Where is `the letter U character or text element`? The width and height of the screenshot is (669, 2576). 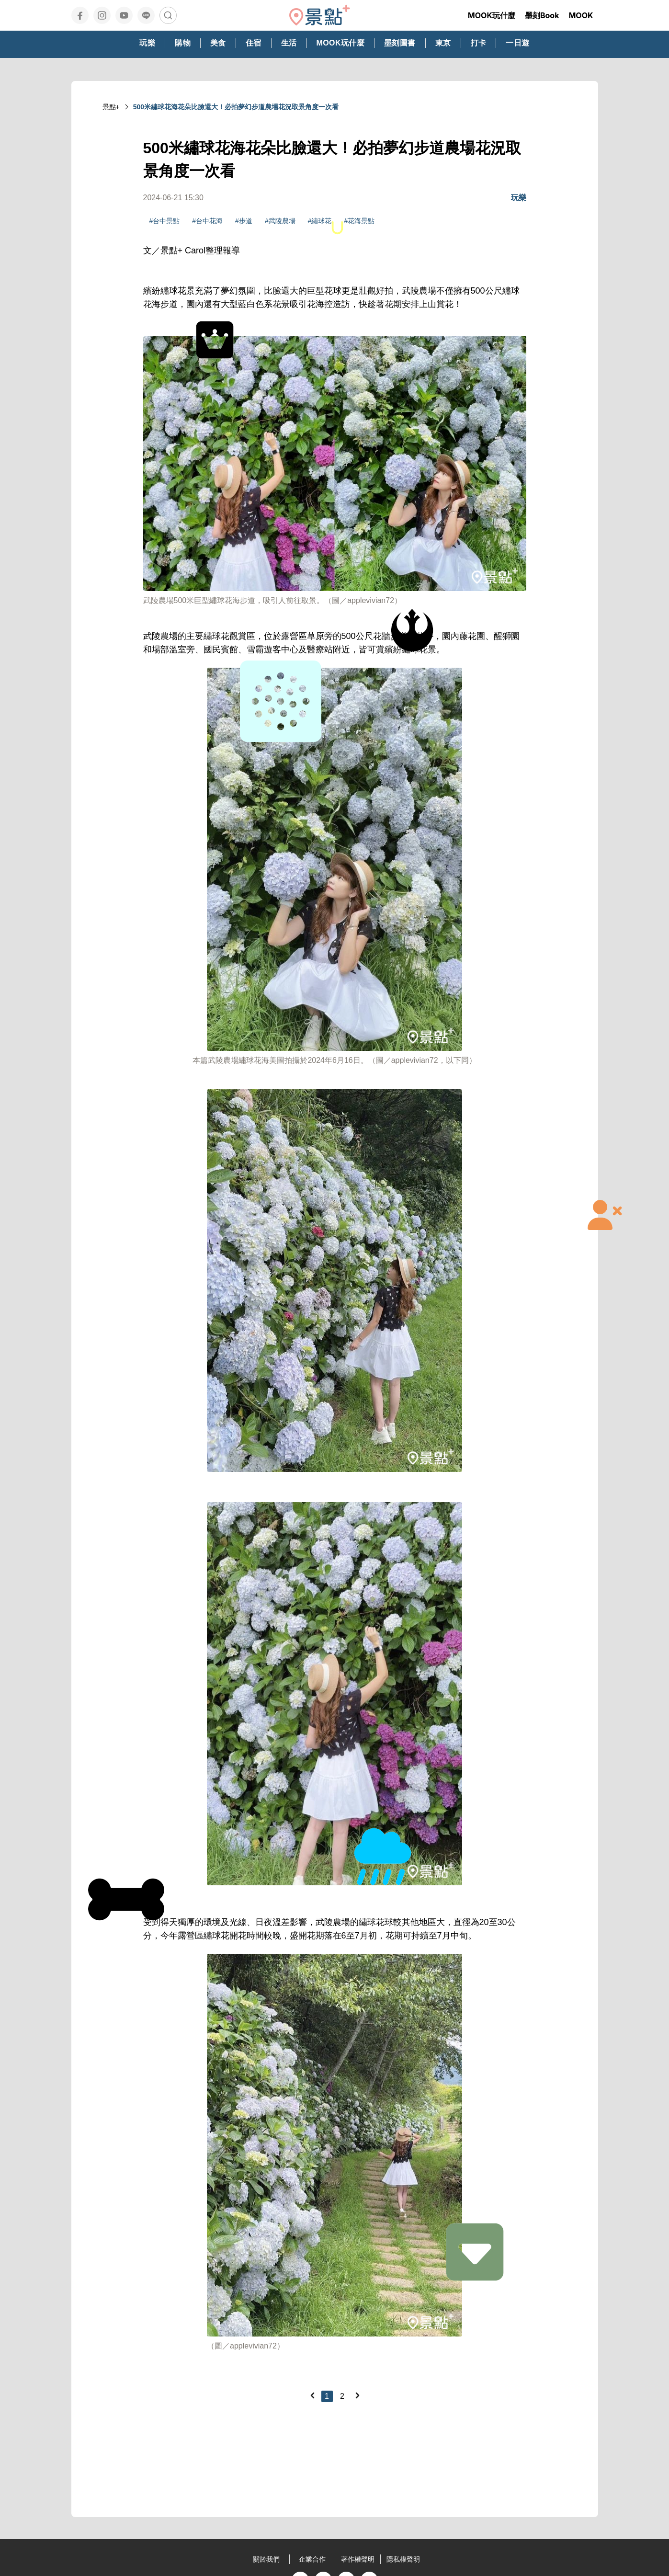
the letter U character or text element is located at coordinates (337, 228).